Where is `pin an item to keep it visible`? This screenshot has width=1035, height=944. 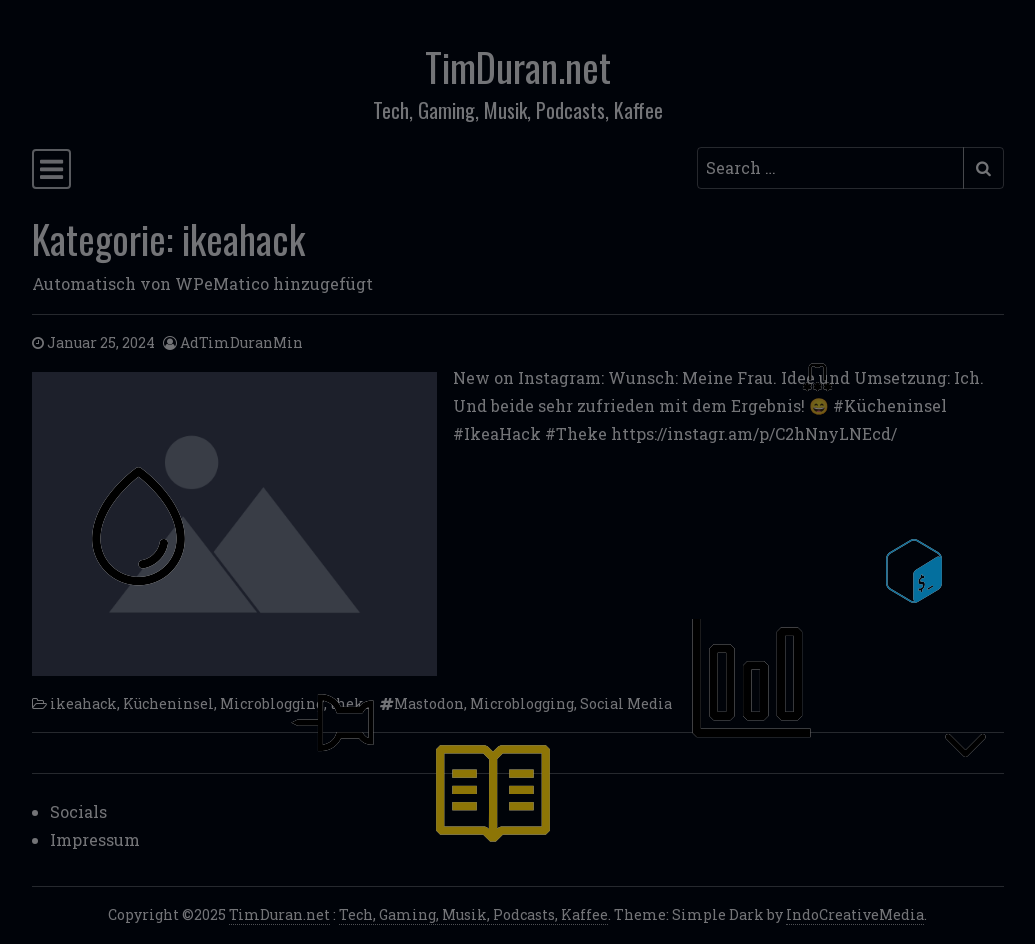
pin an item to keep it visible is located at coordinates (335, 719).